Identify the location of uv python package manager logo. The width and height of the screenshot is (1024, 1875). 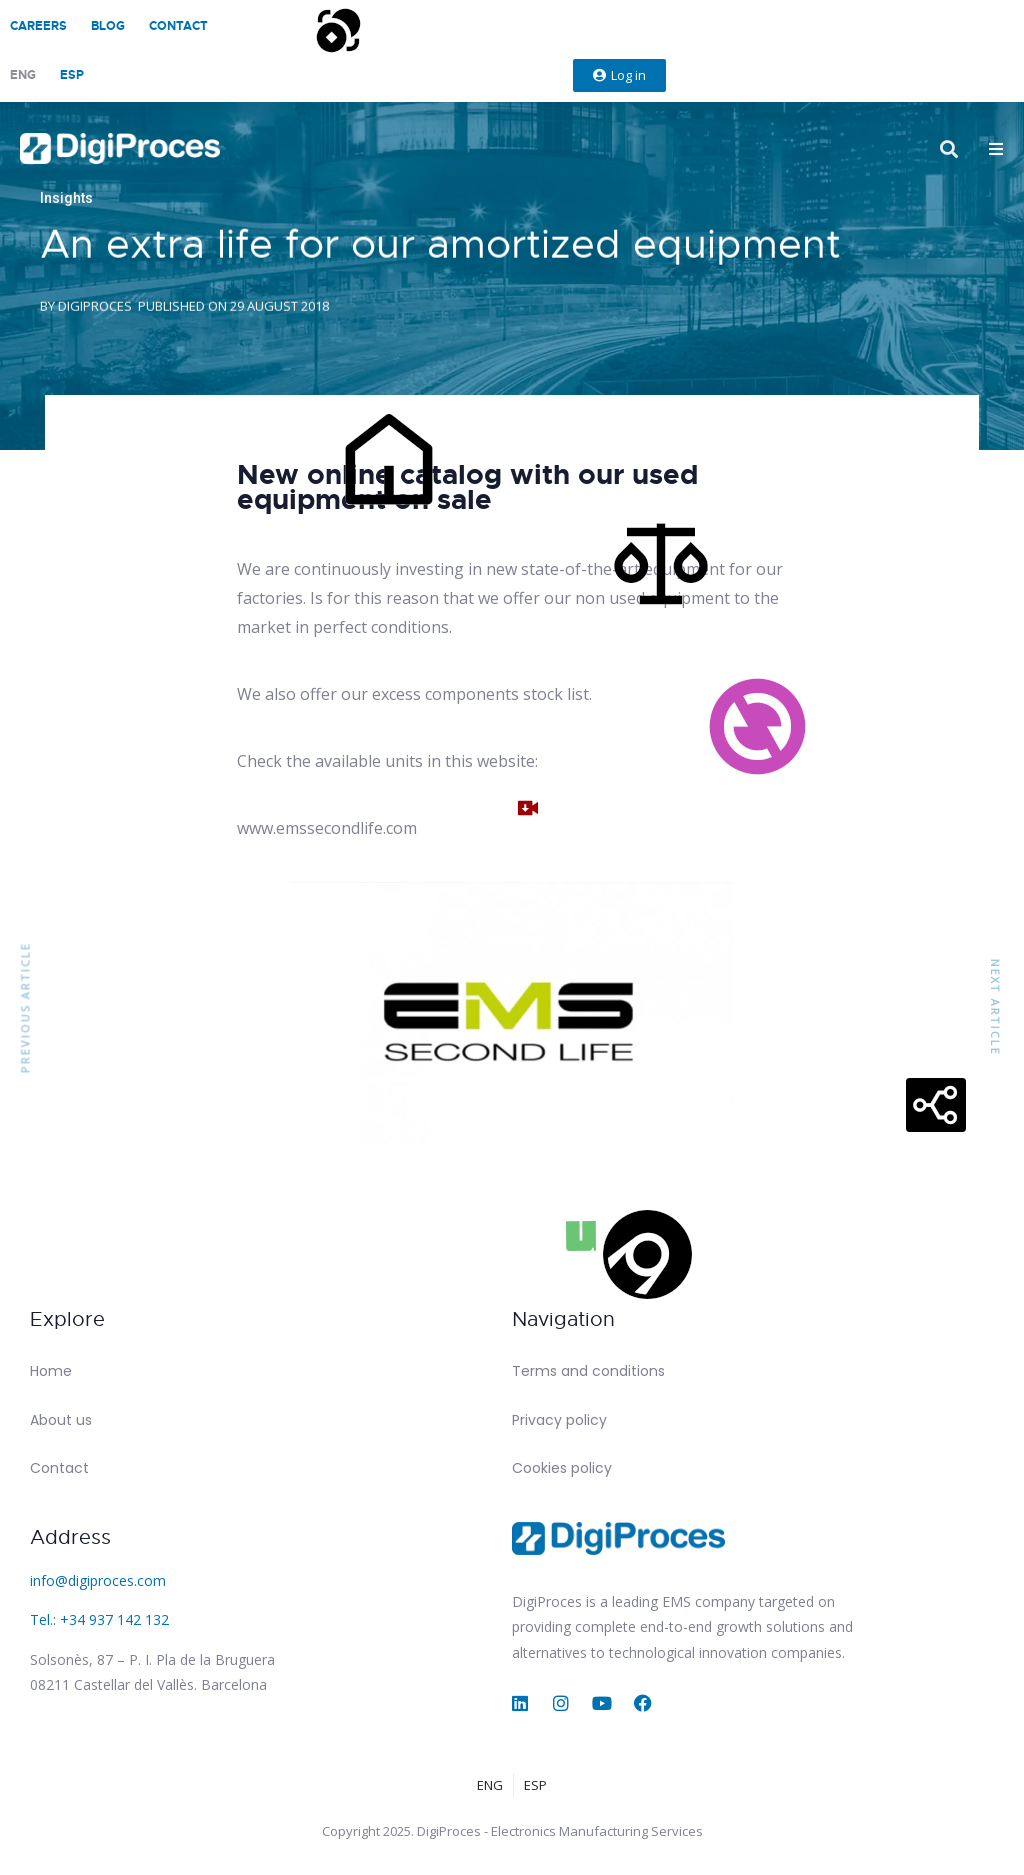
(581, 1236).